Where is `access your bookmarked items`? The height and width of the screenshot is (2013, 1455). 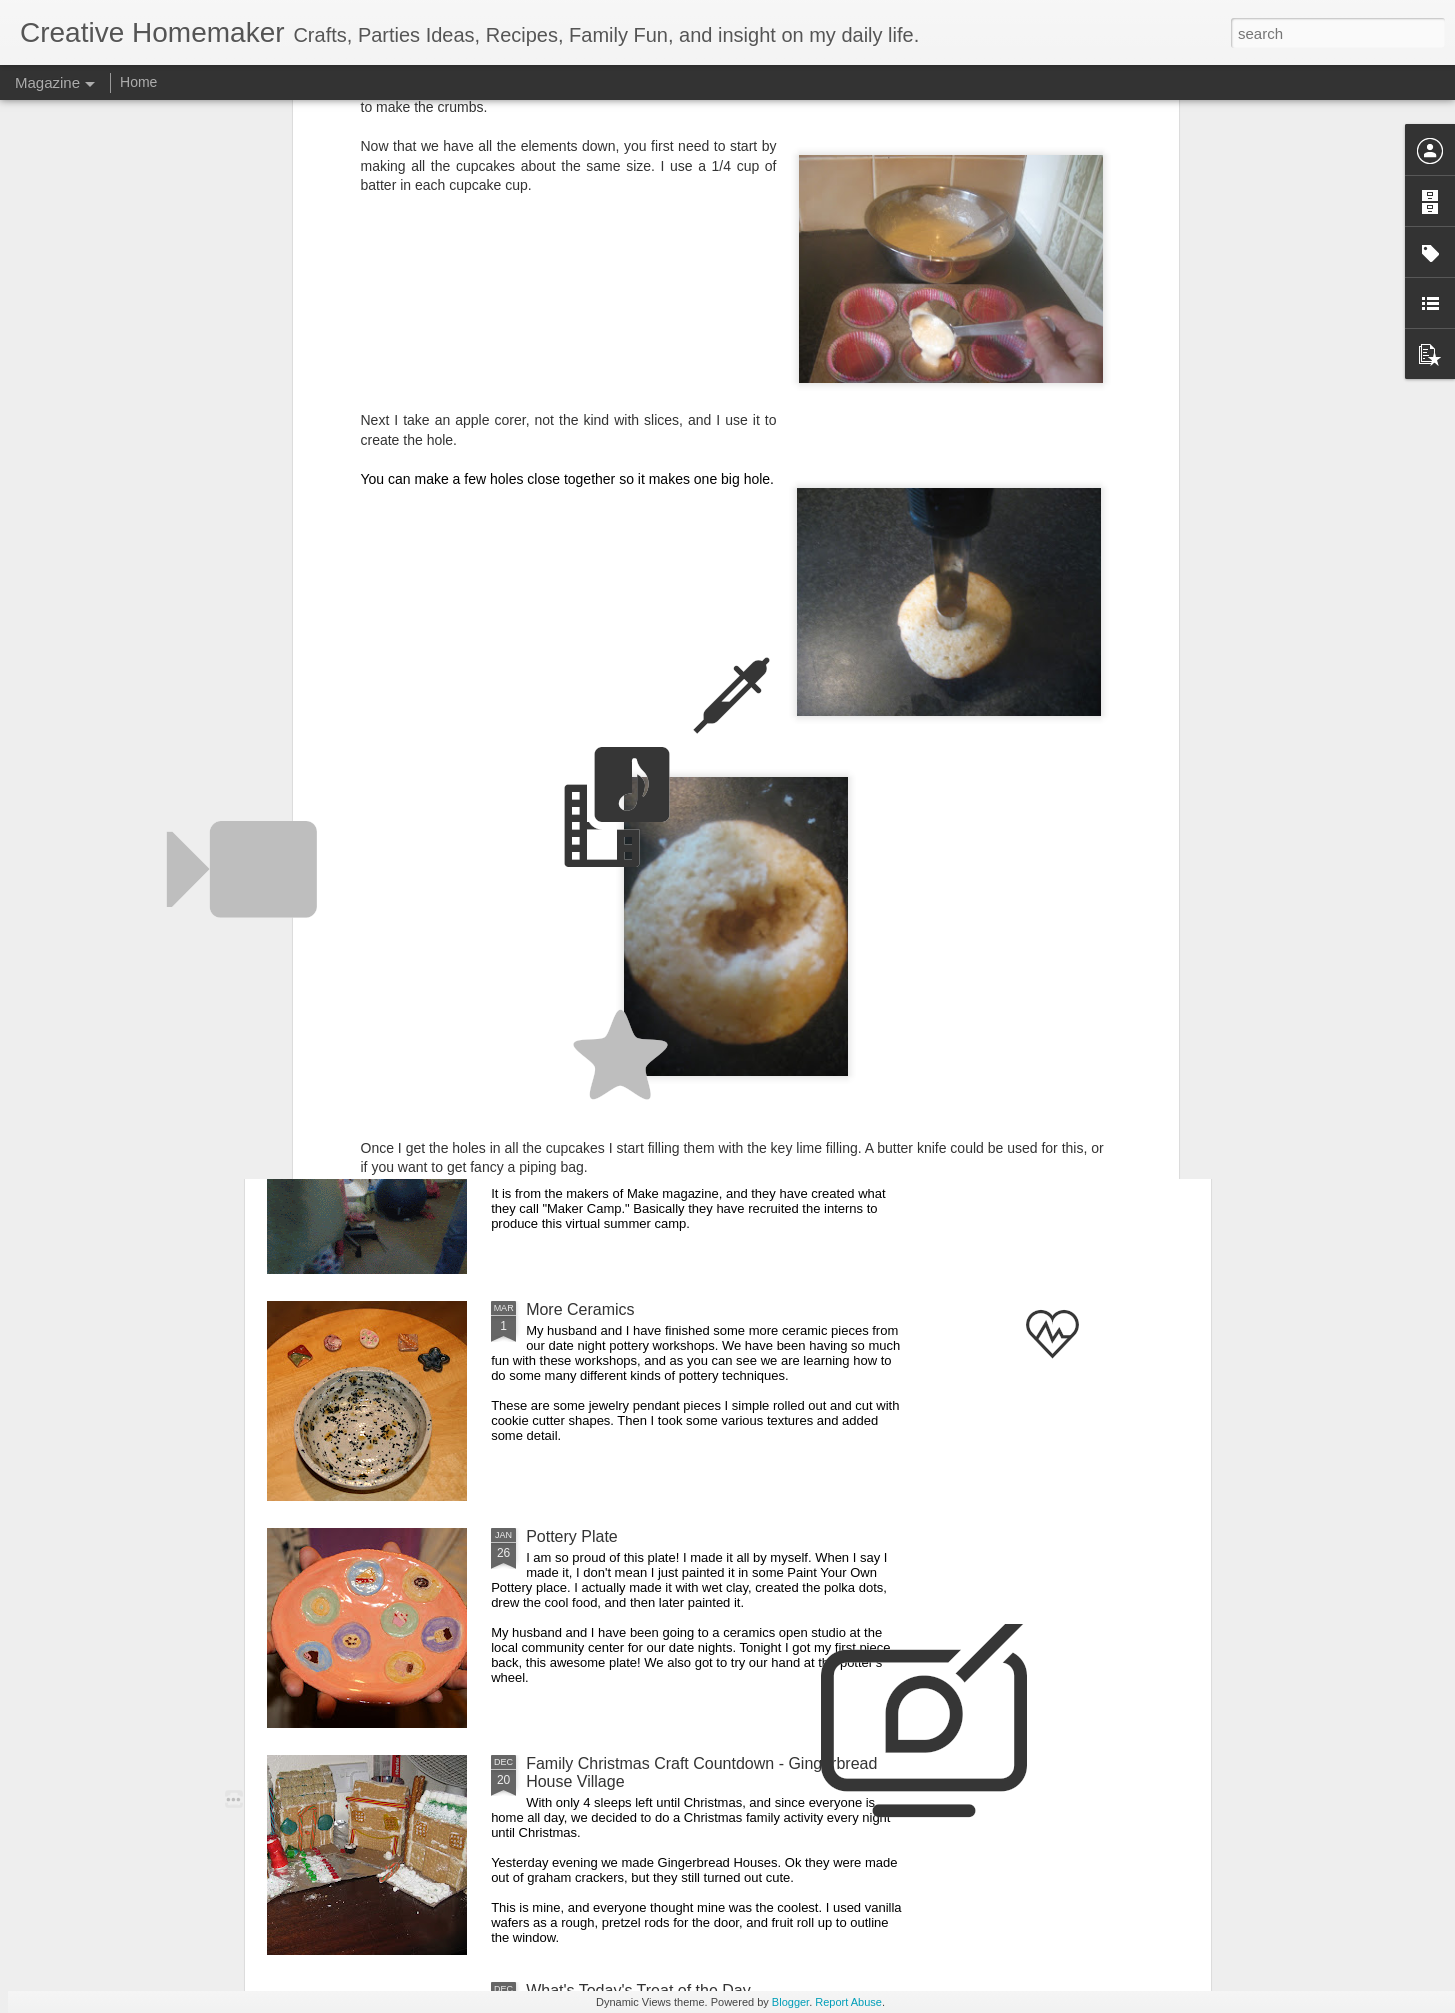
access your bookmarked items is located at coordinates (620, 1058).